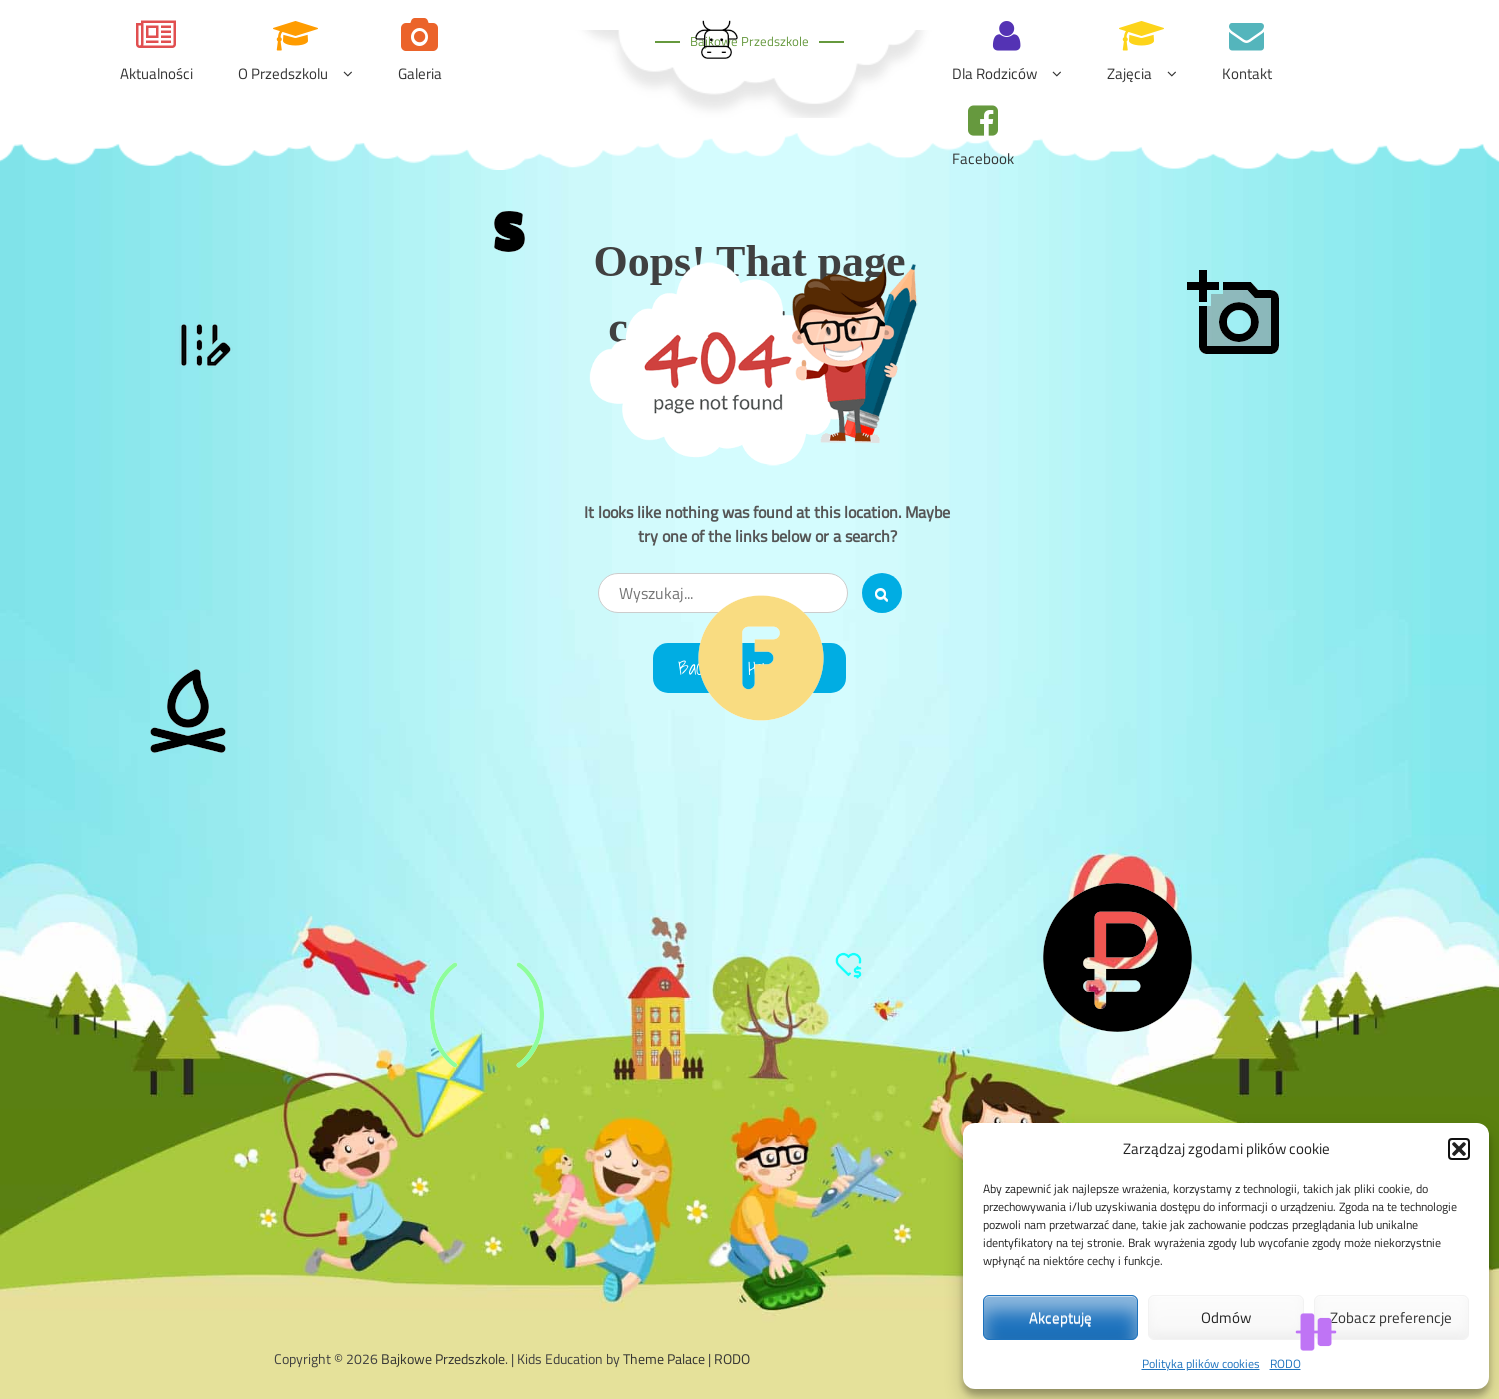 The image size is (1499, 1399). I want to click on edit road or route details, so click(202, 345).